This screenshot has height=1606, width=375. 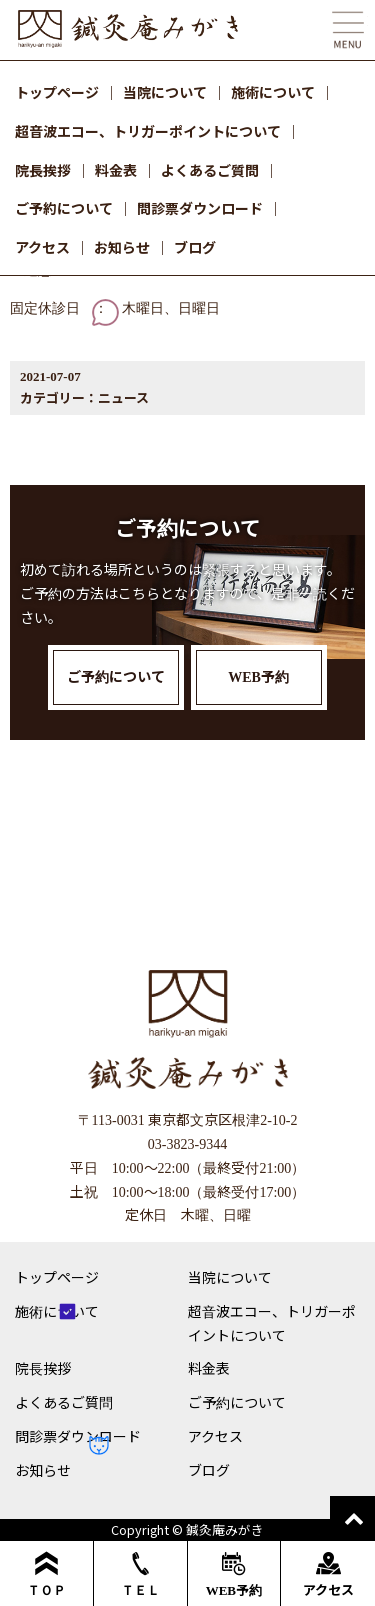 What do you see at coordinates (105, 312) in the screenshot?
I see `open chat or messaging` at bounding box center [105, 312].